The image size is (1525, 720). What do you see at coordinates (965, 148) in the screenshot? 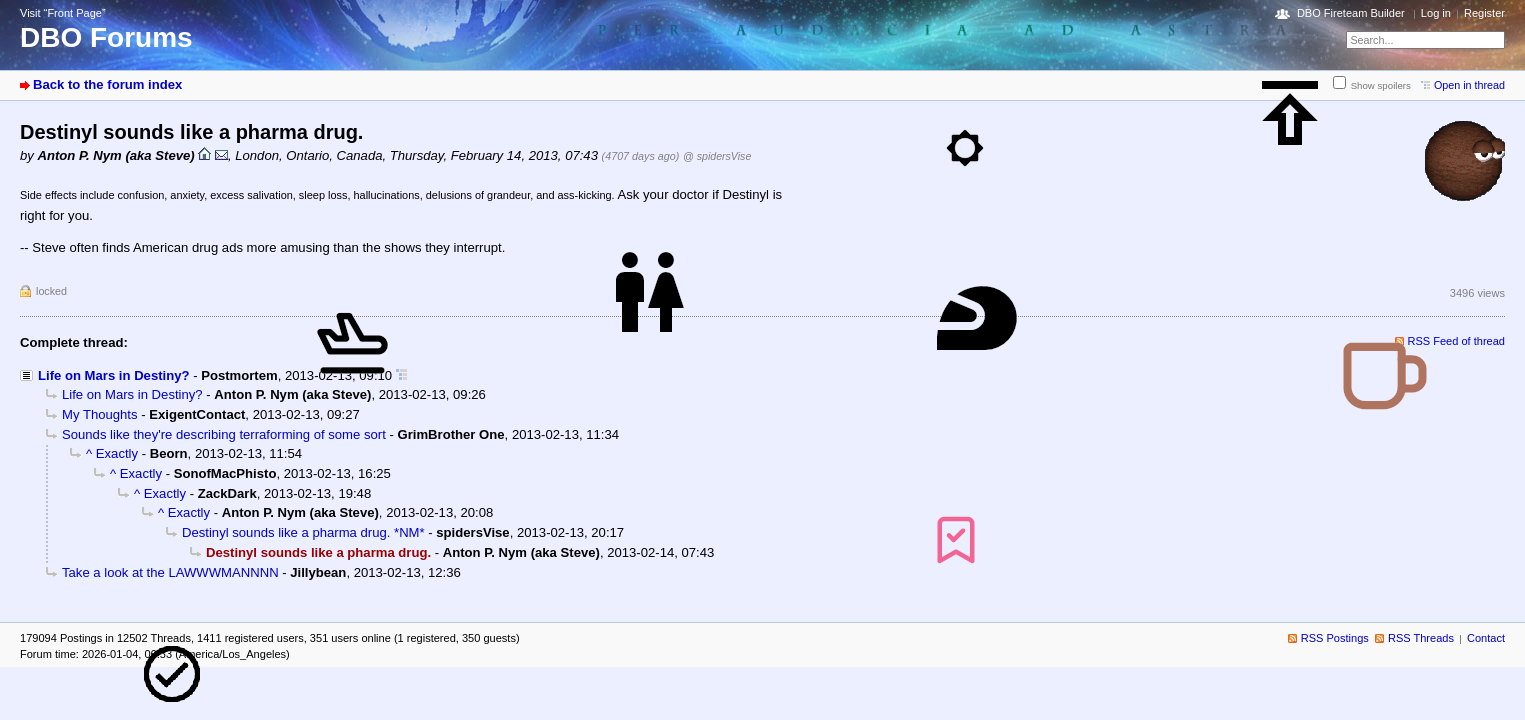
I see `adjust screen brightness settings` at bounding box center [965, 148].